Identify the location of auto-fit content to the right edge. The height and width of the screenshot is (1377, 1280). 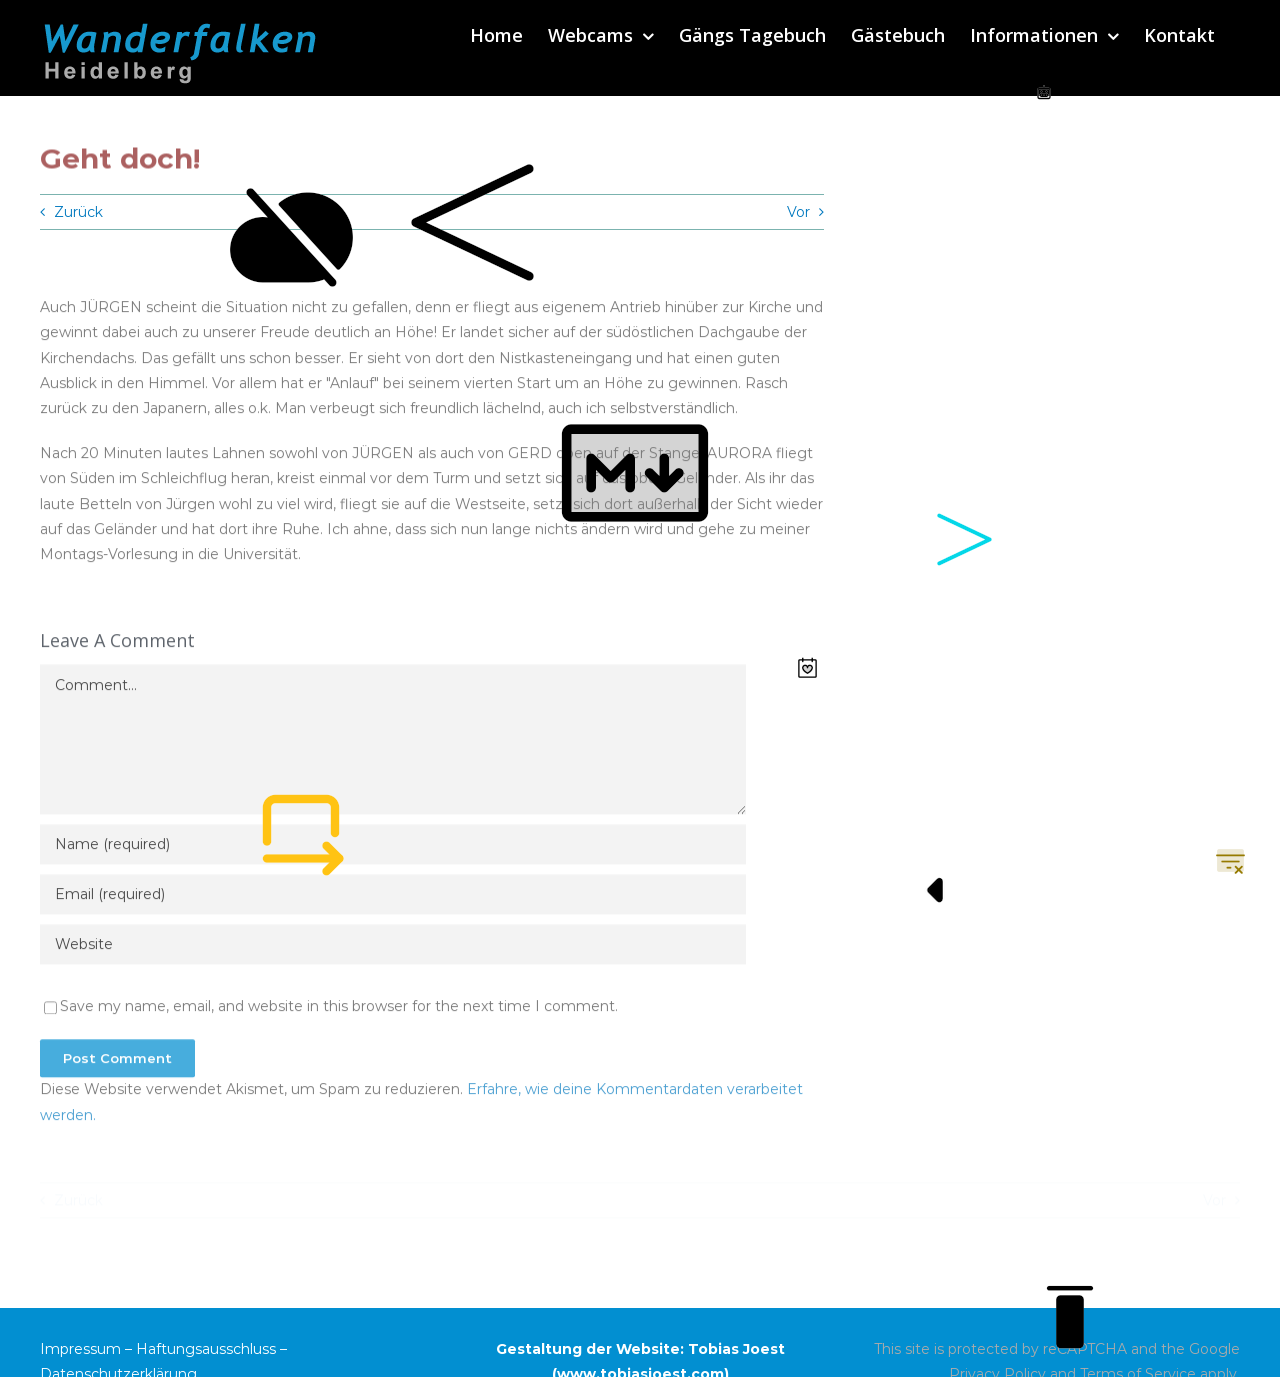
(301, 833).